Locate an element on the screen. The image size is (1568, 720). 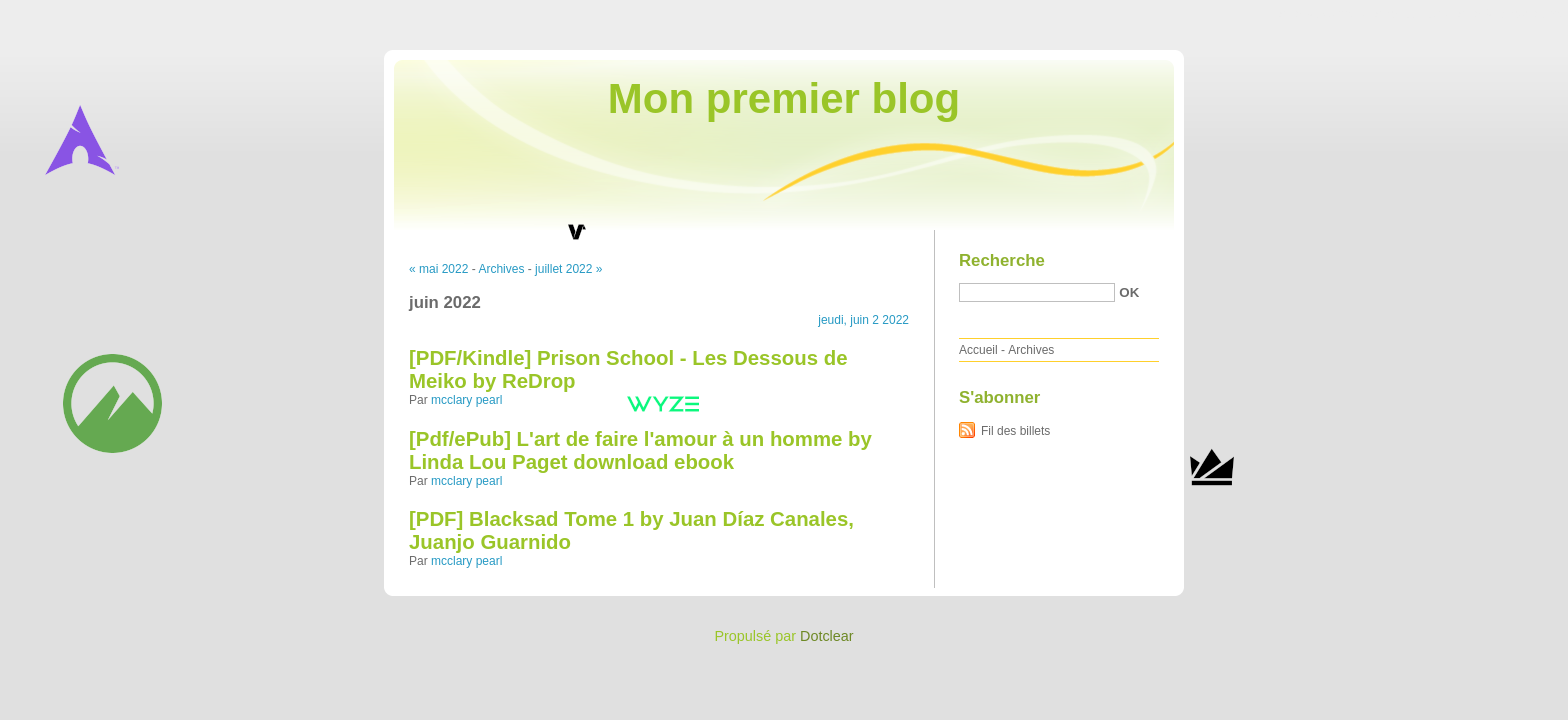
vega visualization library logo is located at coordinates (577, 232).